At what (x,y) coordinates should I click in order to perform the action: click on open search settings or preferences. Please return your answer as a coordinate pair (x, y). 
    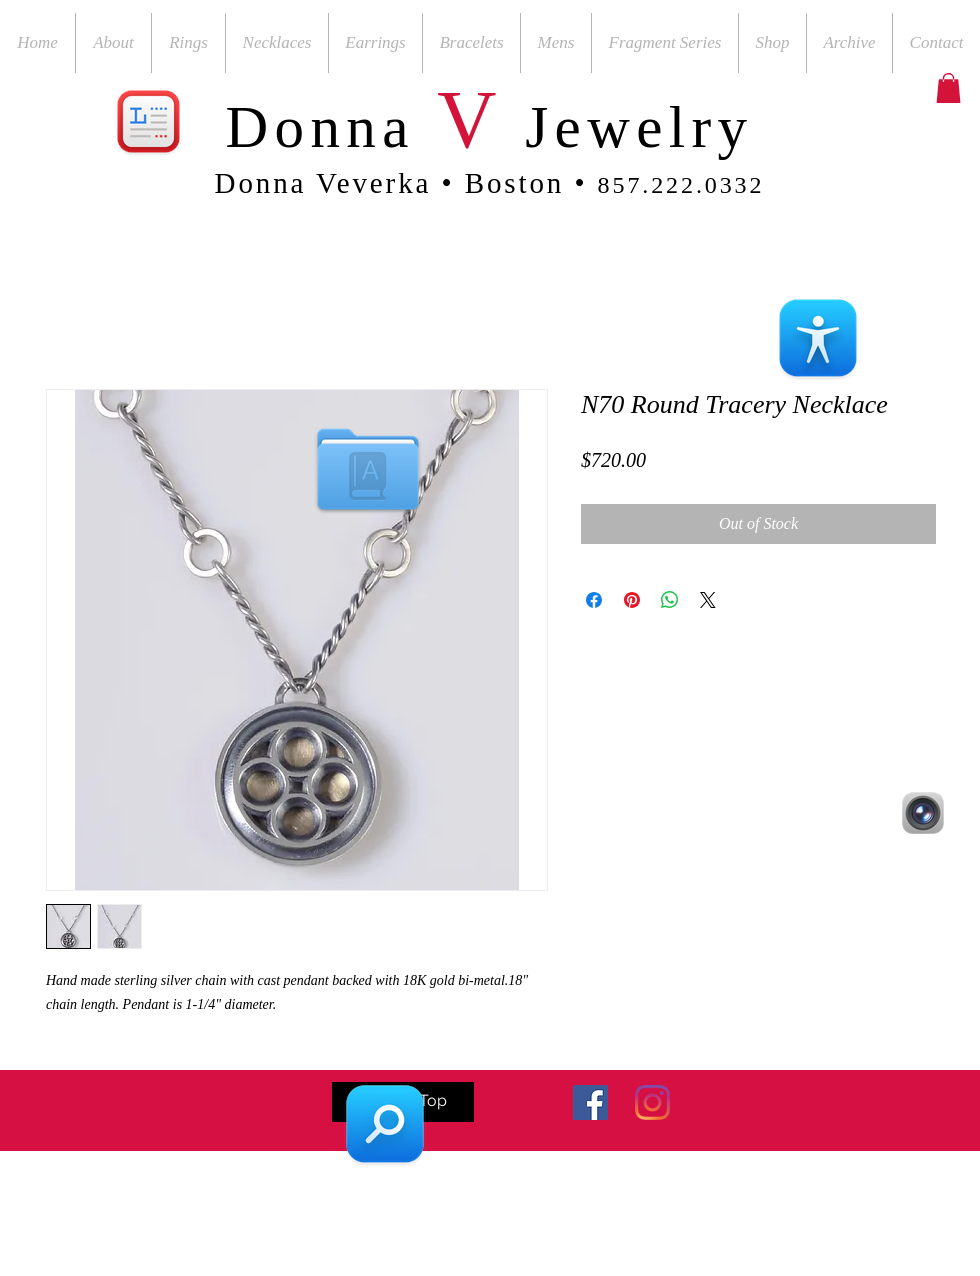
    Looking at the image, I should click on (385, 1124).